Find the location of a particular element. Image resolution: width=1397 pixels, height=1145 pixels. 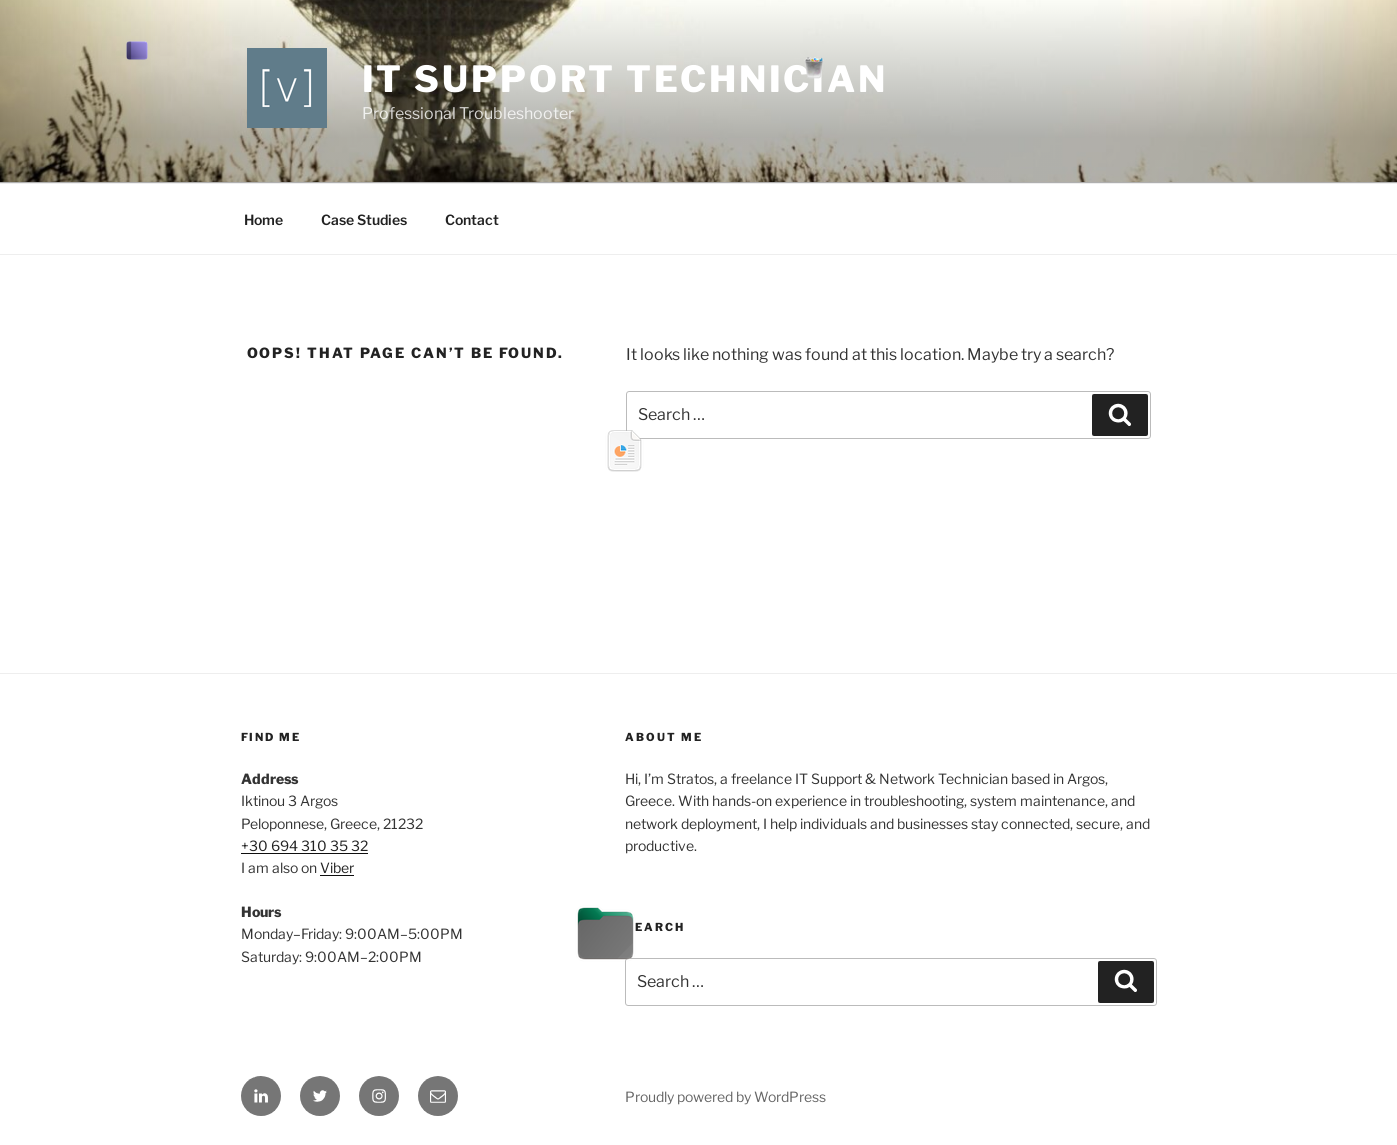

open a presentation file is located at coordinates (624, 450).